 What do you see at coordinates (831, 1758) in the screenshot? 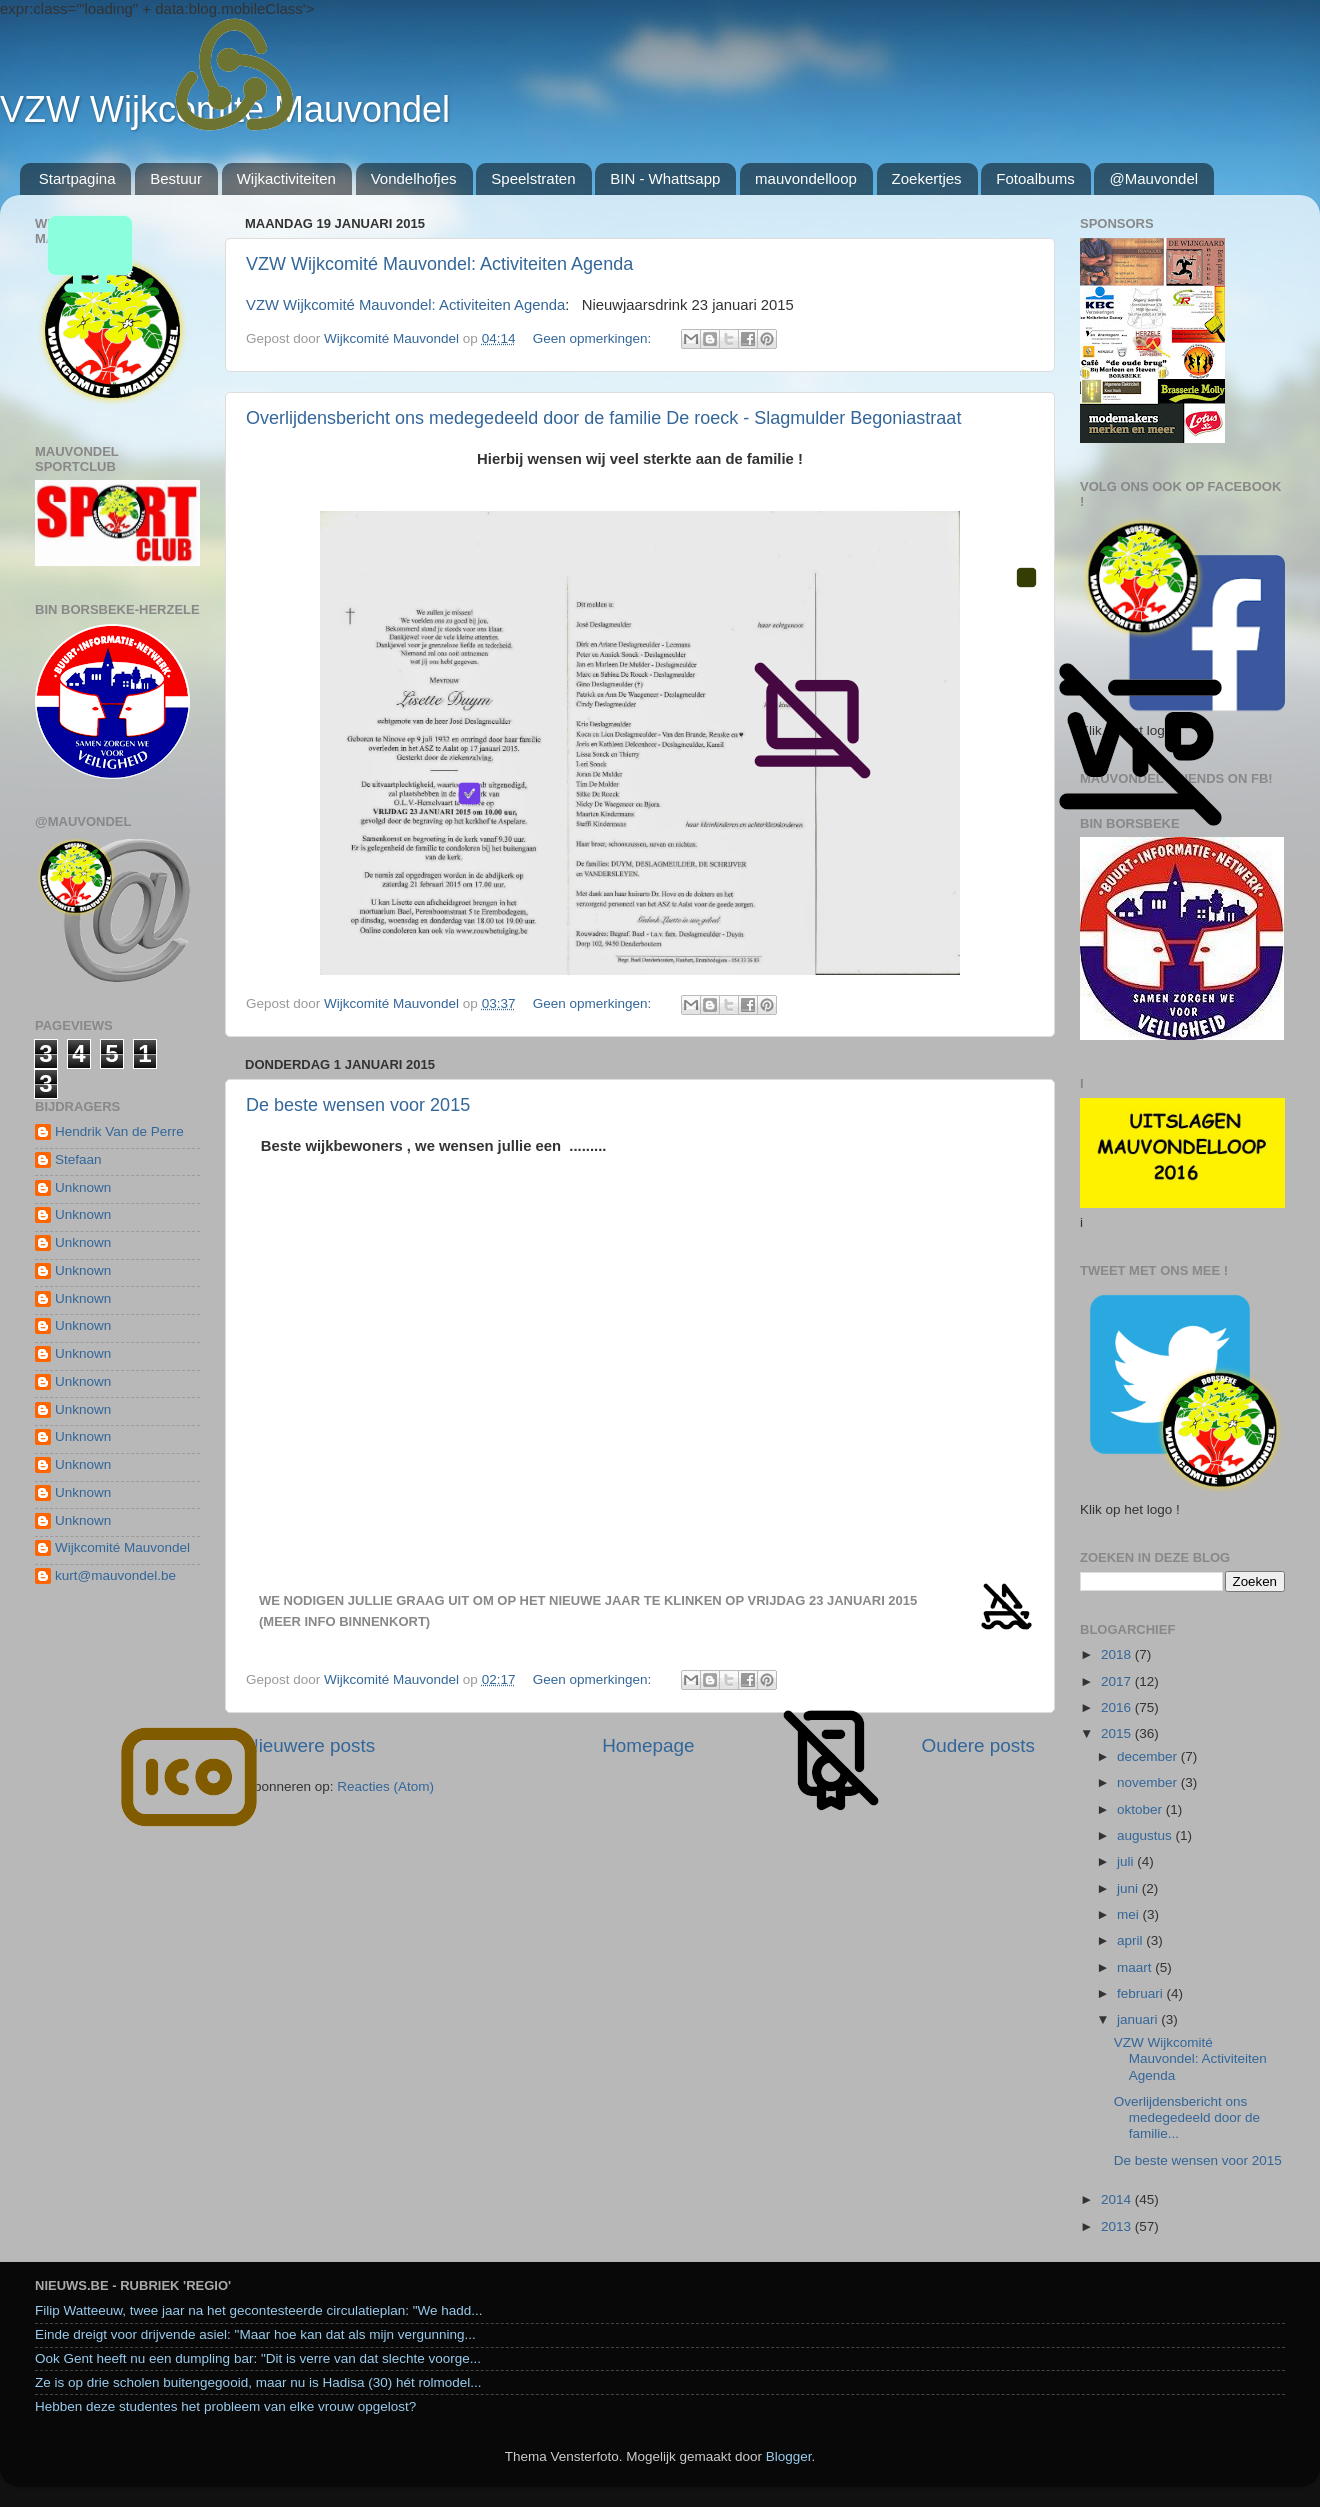
I see `certificate or credential unavailable` at bounding box center [831, 1758].